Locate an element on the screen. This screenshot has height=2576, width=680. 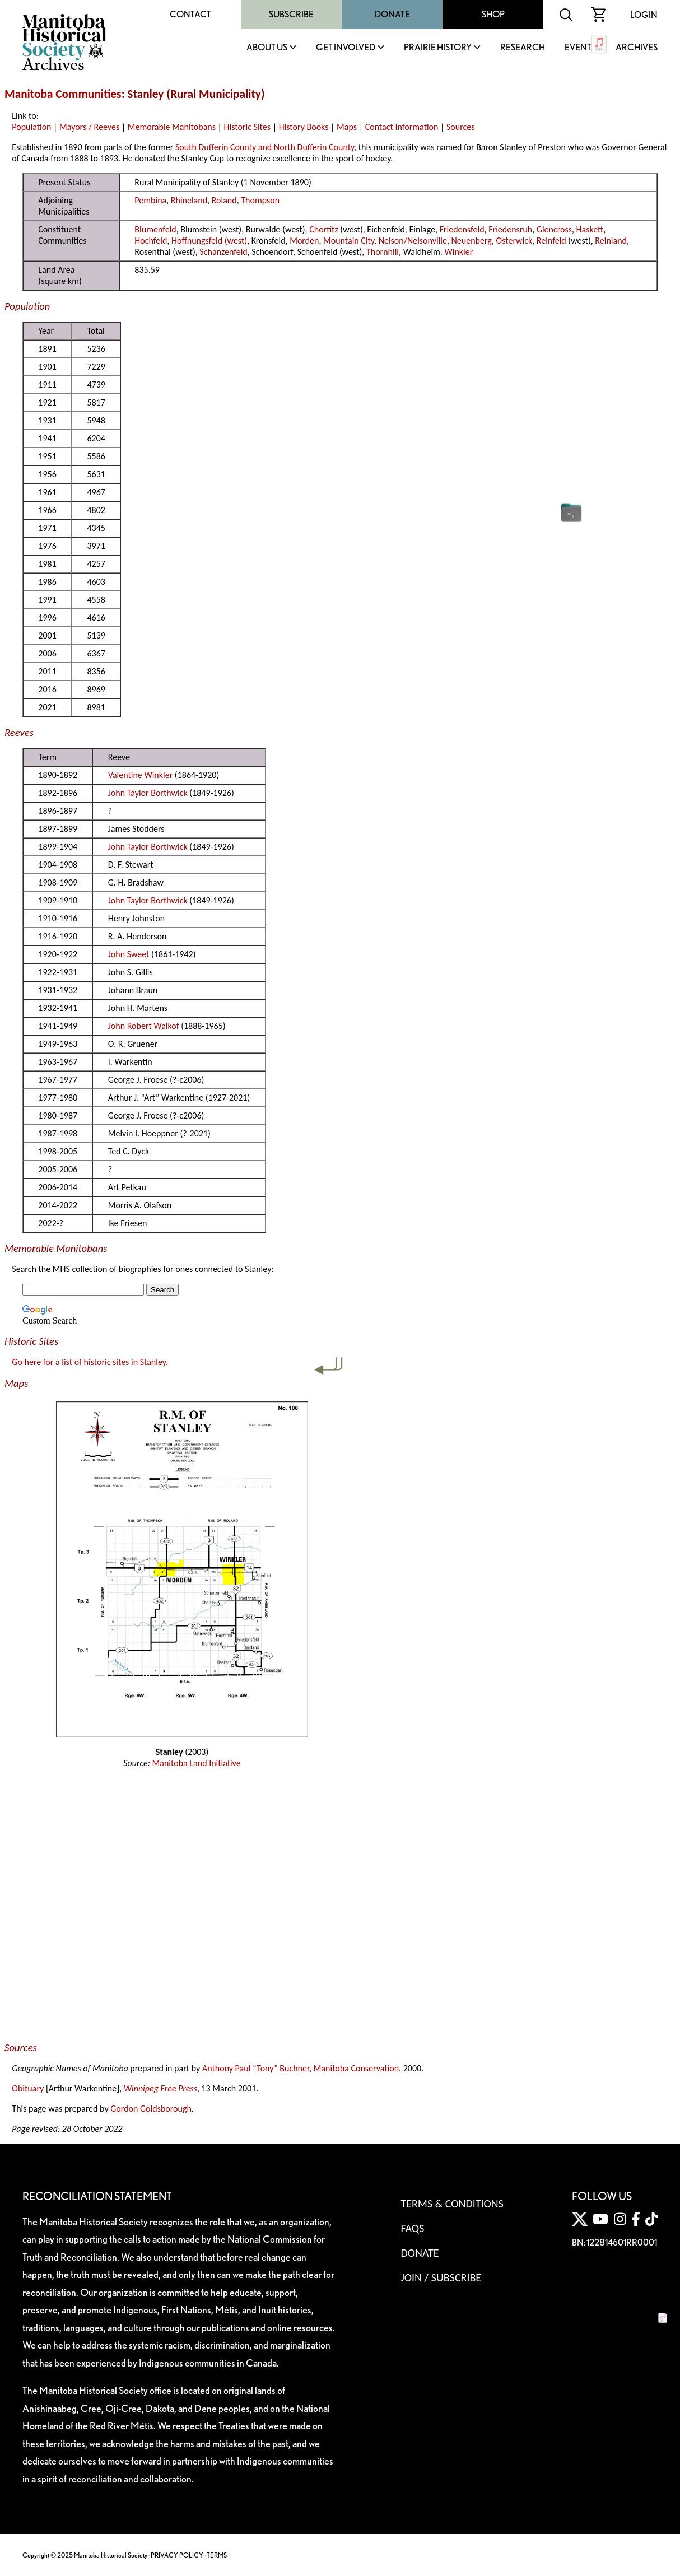
reply to all recipients of an email is located at coordinates (328, 1366).